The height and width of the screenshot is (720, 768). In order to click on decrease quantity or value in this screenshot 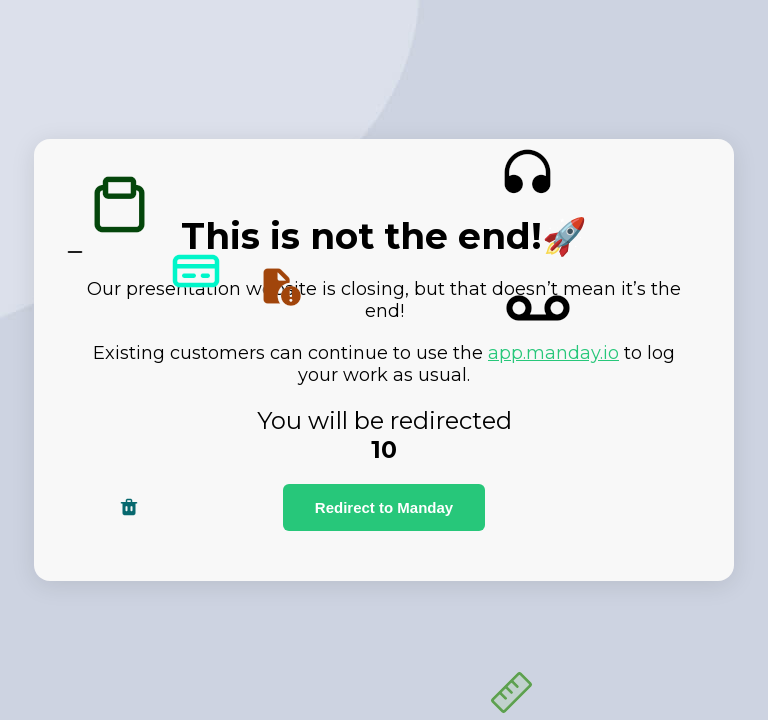, I will do `click(75, 252)`.